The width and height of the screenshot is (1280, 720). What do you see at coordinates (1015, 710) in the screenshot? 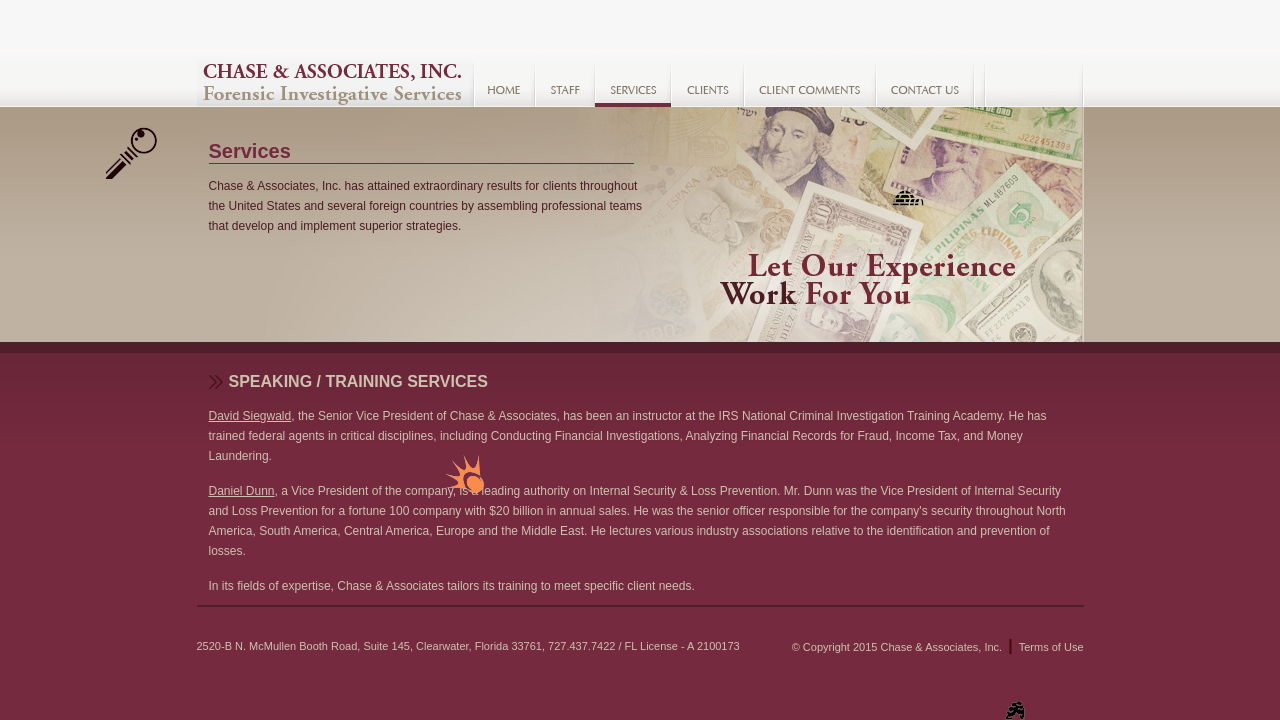
I see `enter a cave or underground area` at bounding box center [1015, 710].